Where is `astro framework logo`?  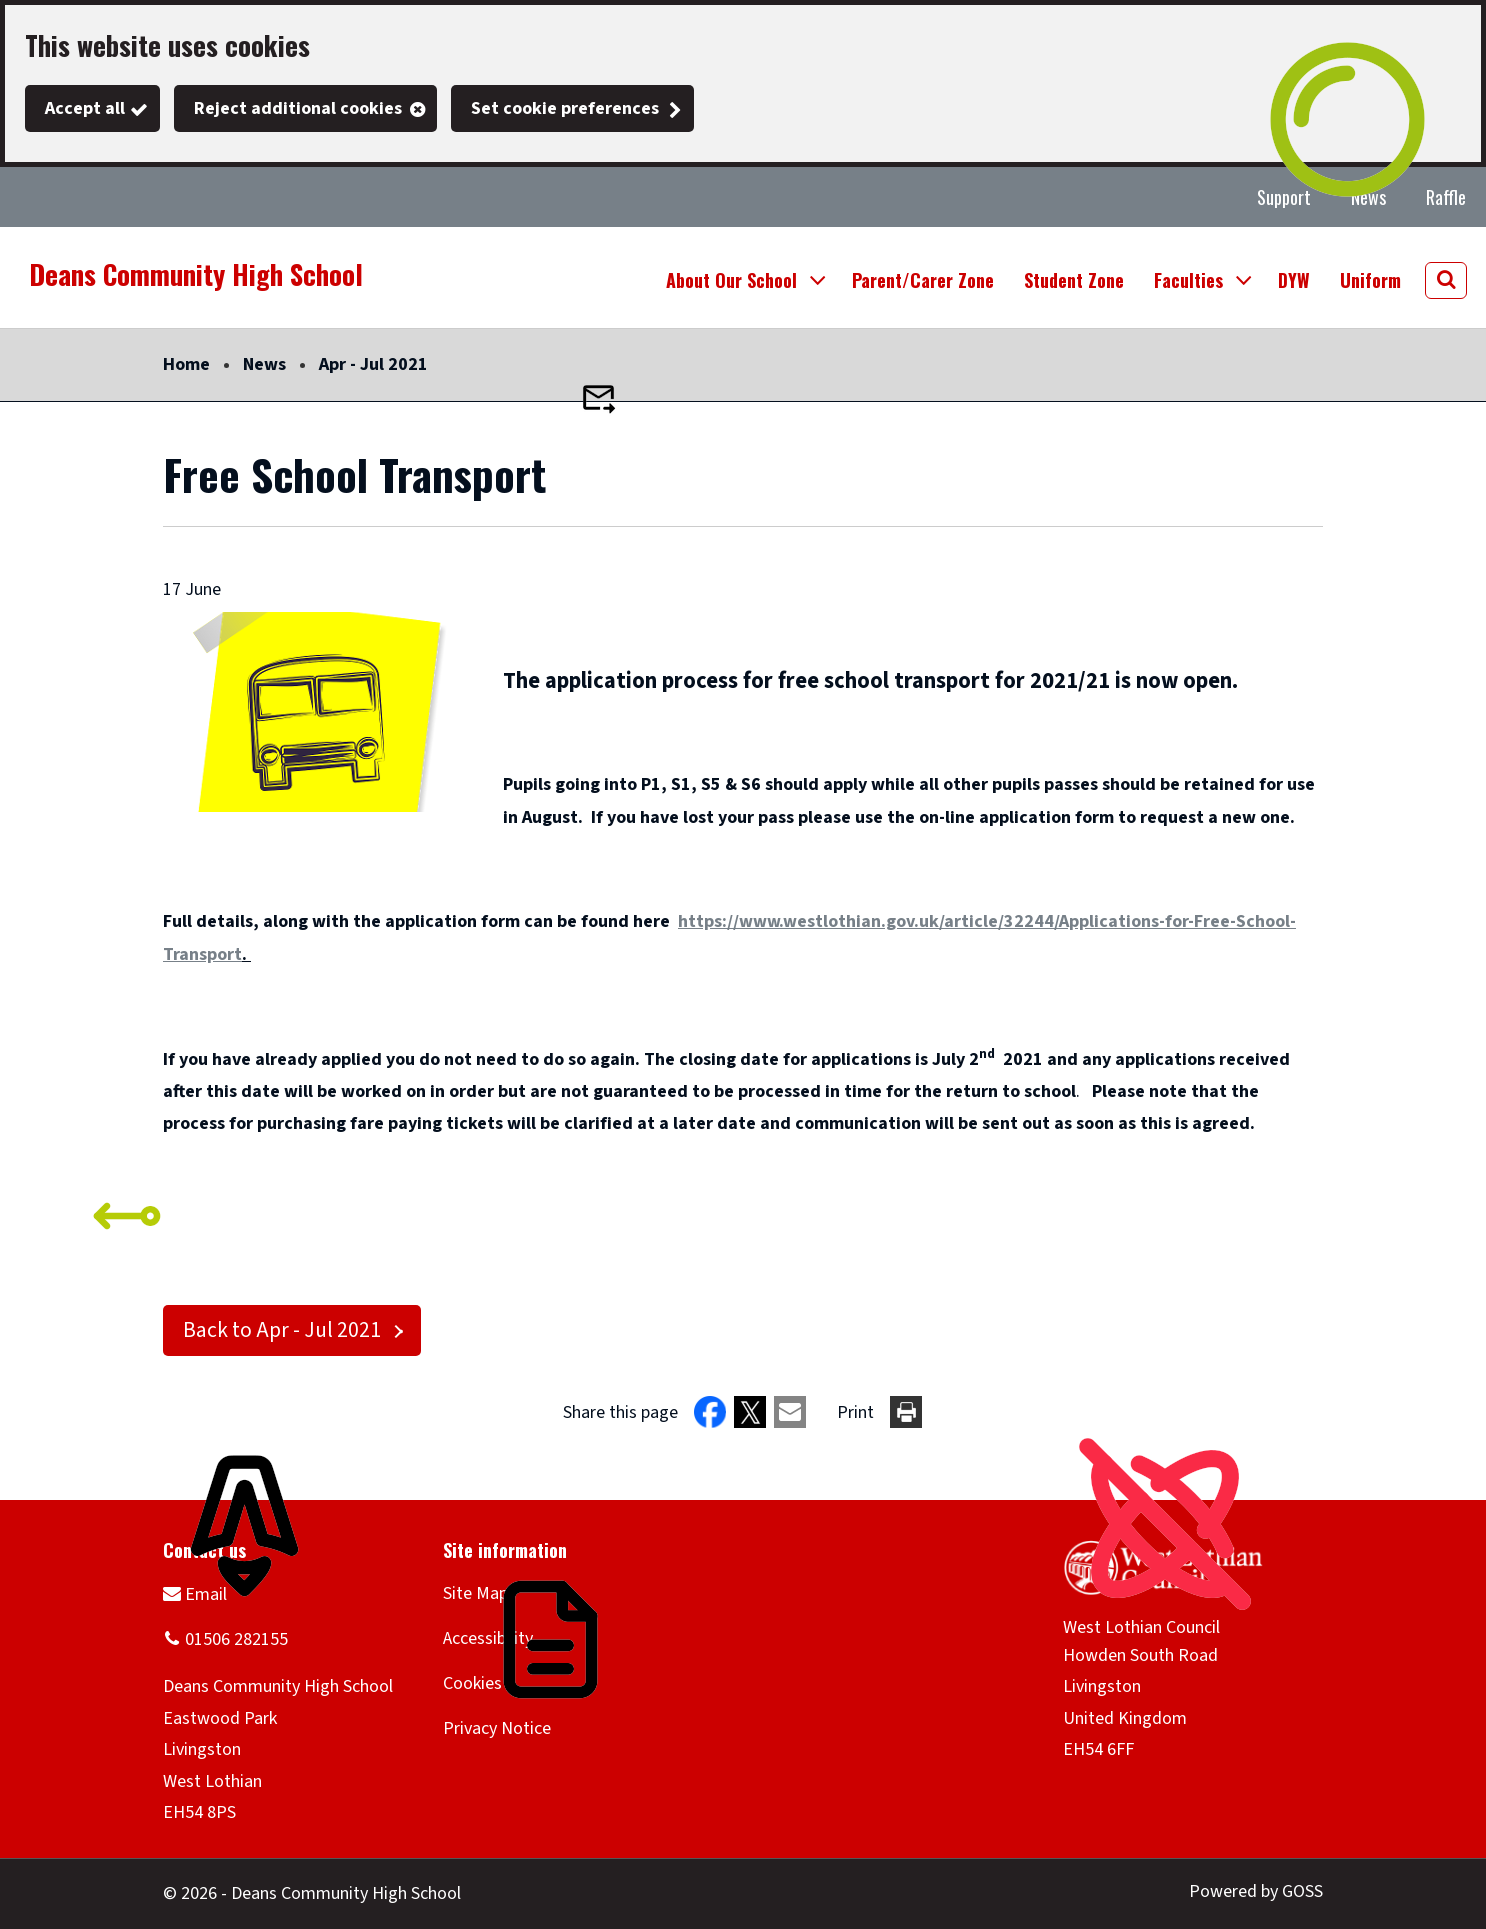
astro framework logo is located at coordinates (244, 1522).